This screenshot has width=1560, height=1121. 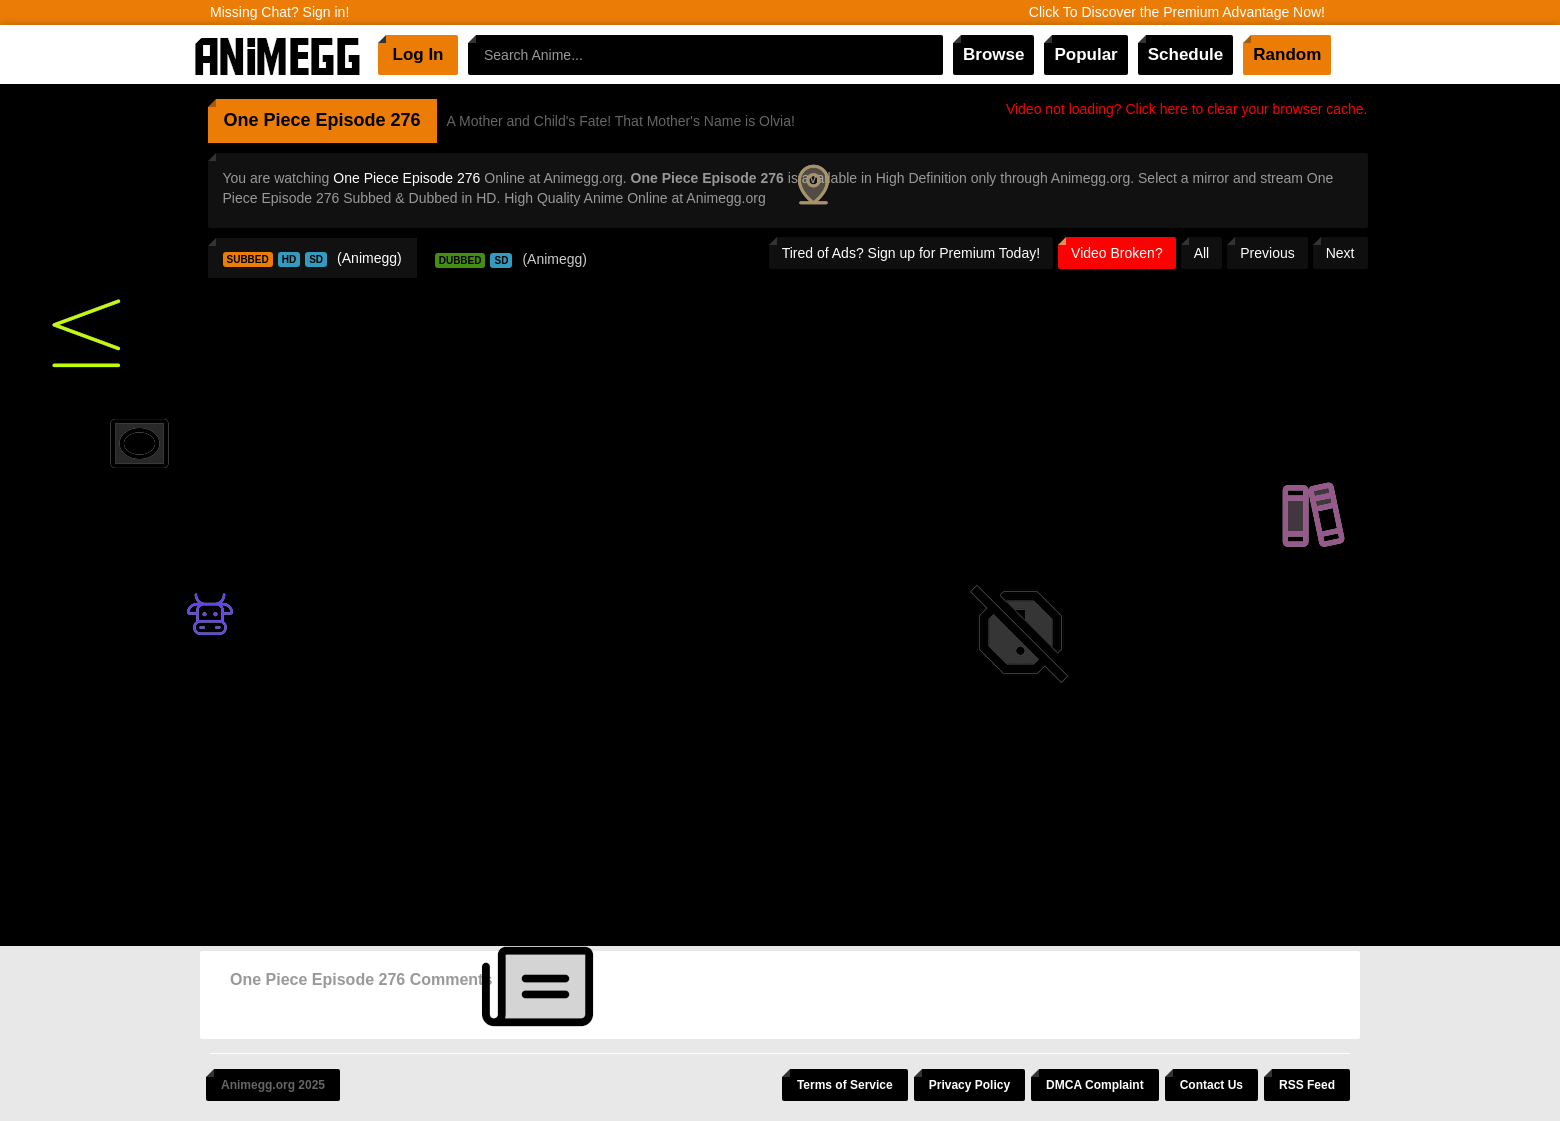 What do you see at coordinates (88, 335) in the screenshot?
I see `less than or equal to mathematical operator` at bounding box center [88, 335].